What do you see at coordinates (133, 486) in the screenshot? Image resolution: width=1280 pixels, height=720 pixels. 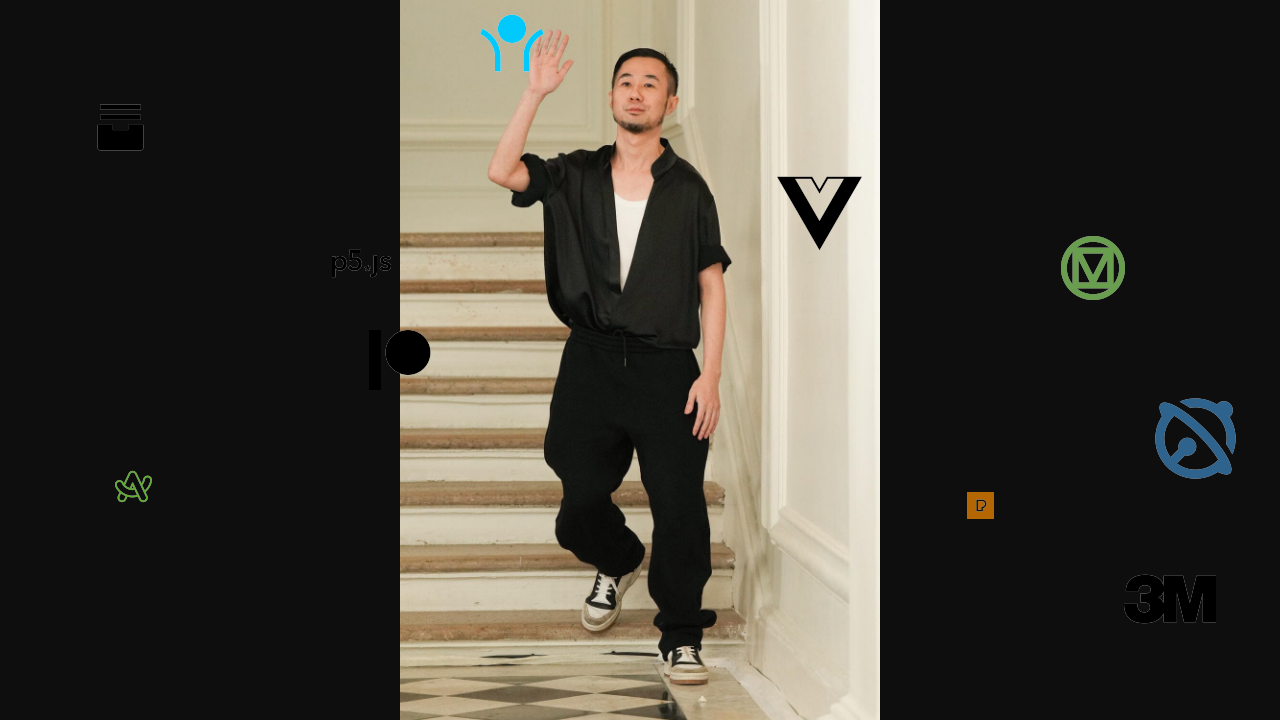 I see `open the Arc browser` at bounding box center [133, 486].